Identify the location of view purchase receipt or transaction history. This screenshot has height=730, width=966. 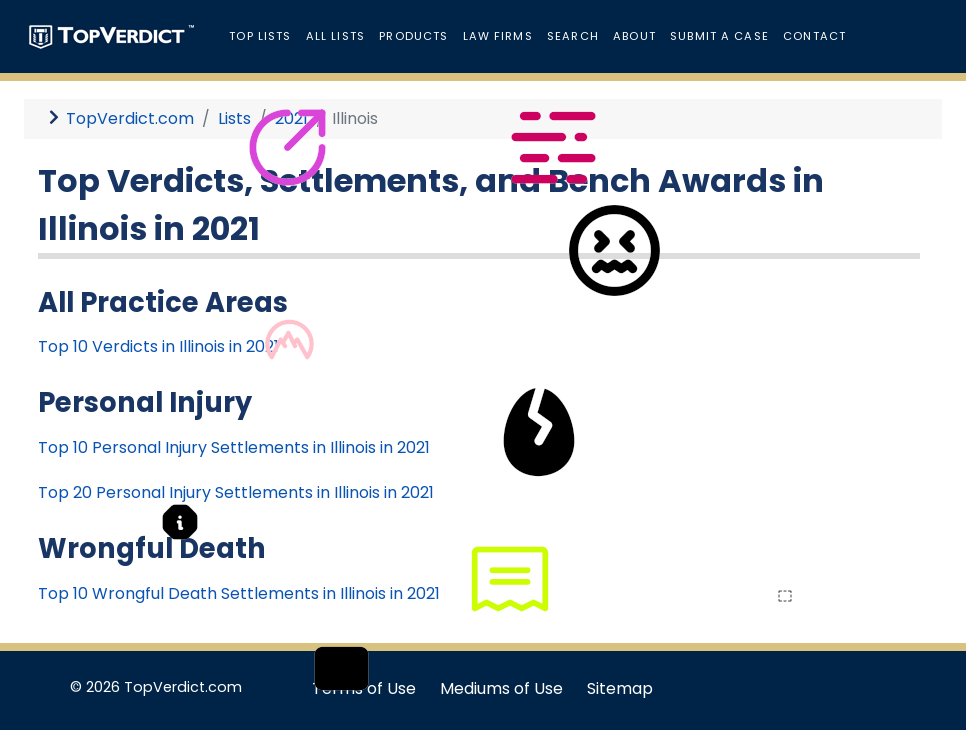
(510, 579).